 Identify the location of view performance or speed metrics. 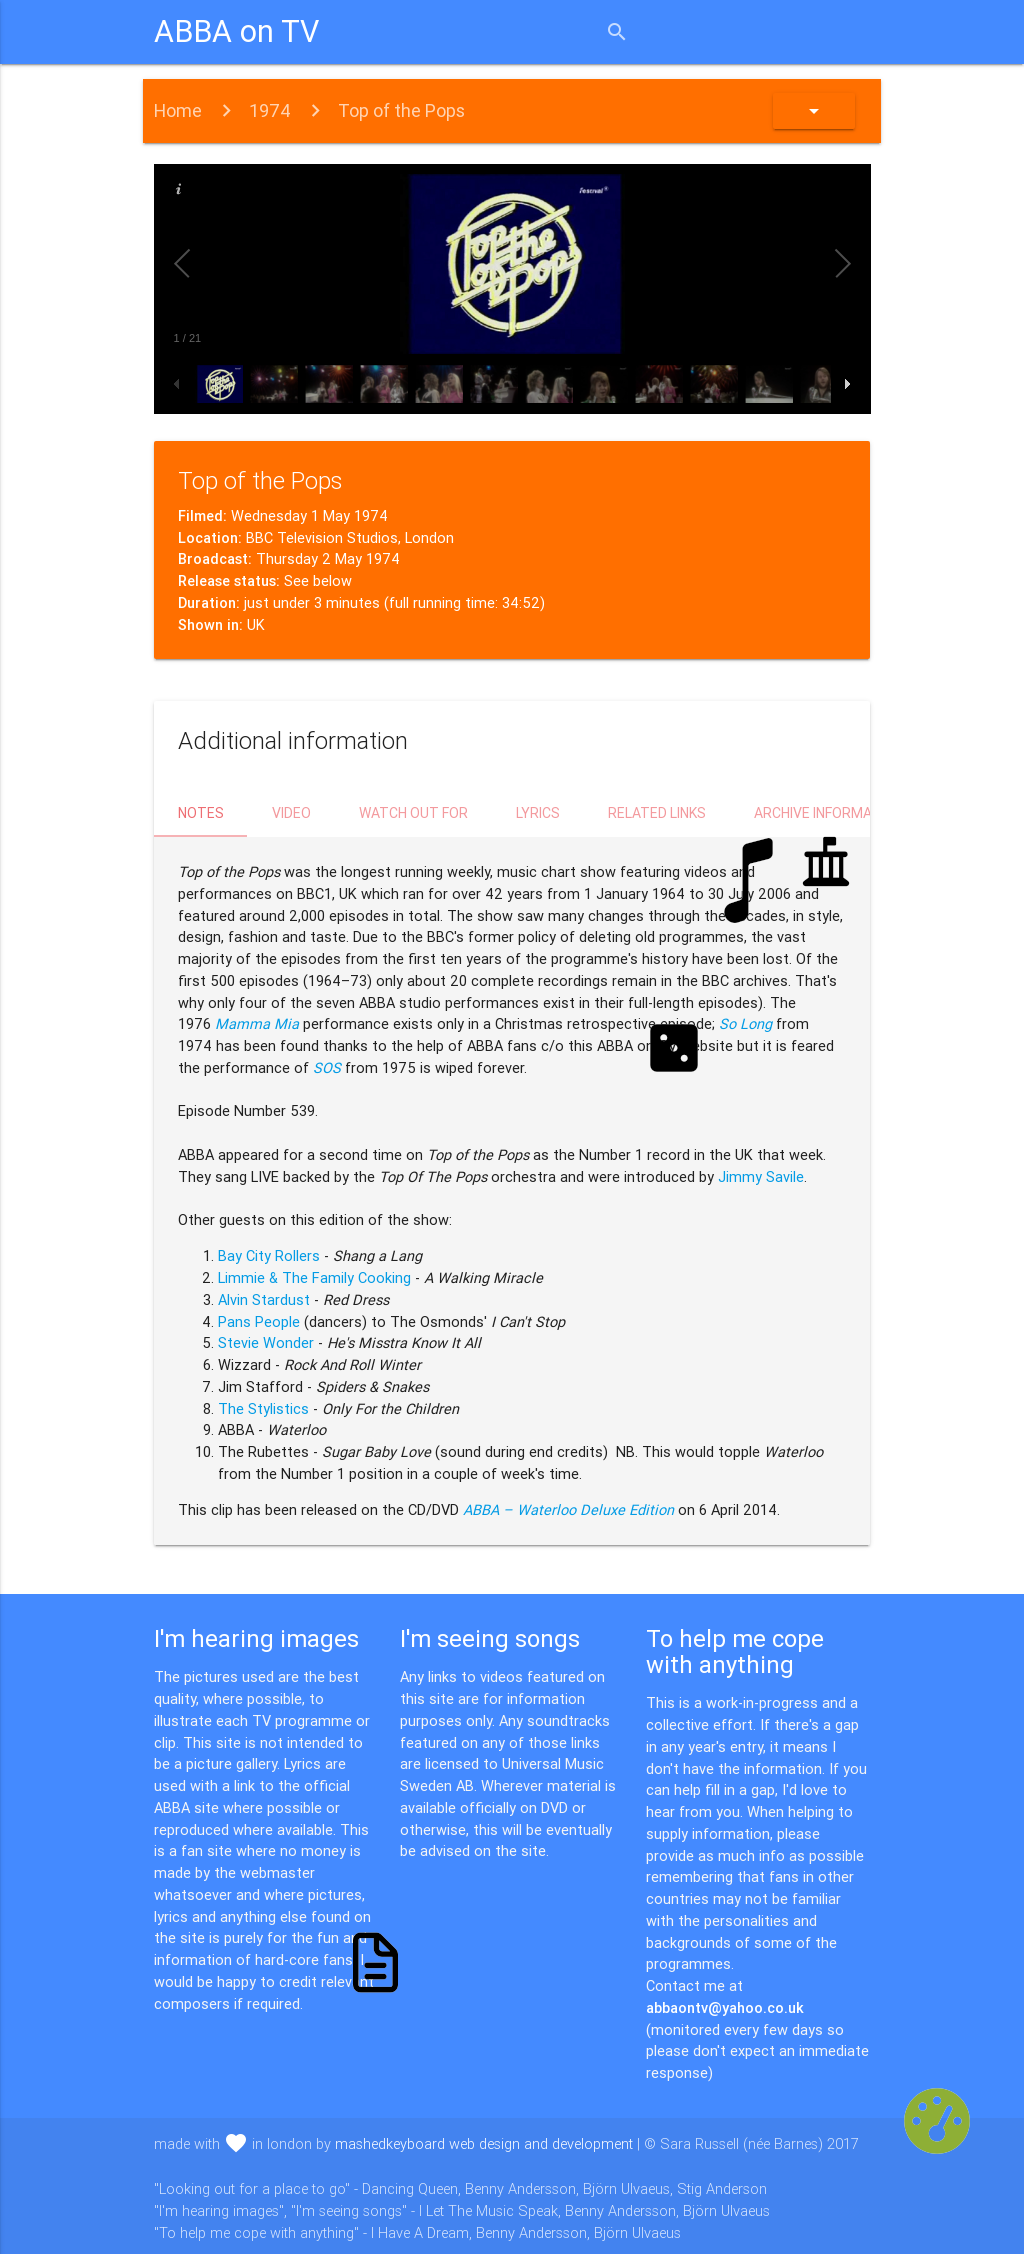
(937, 2121).